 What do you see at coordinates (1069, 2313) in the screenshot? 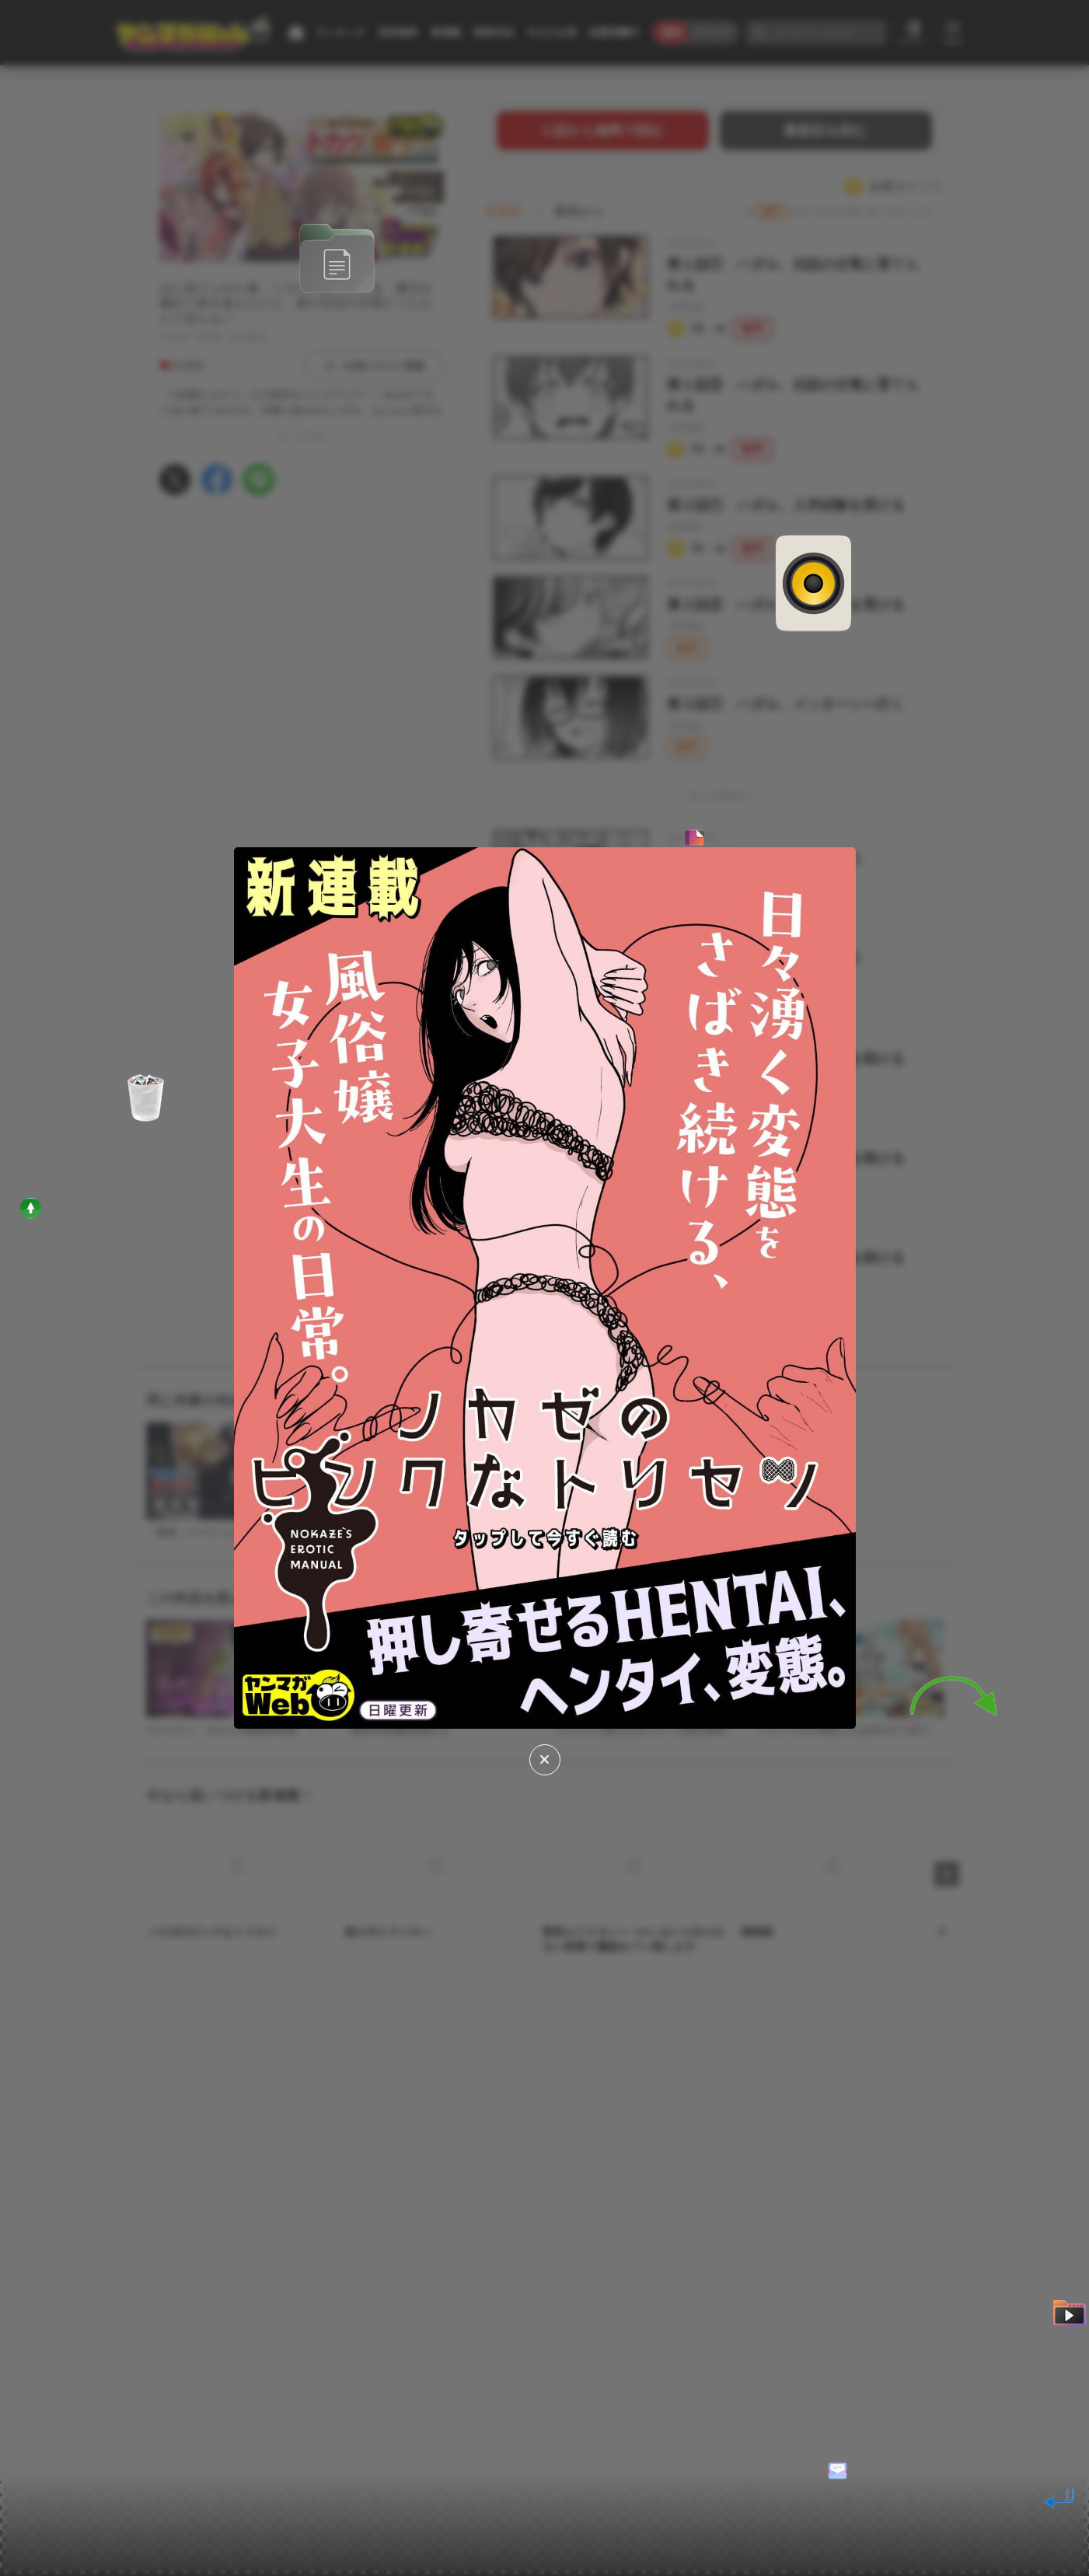
I see `open your movie files folder` at bounding box center [1069, 2313].